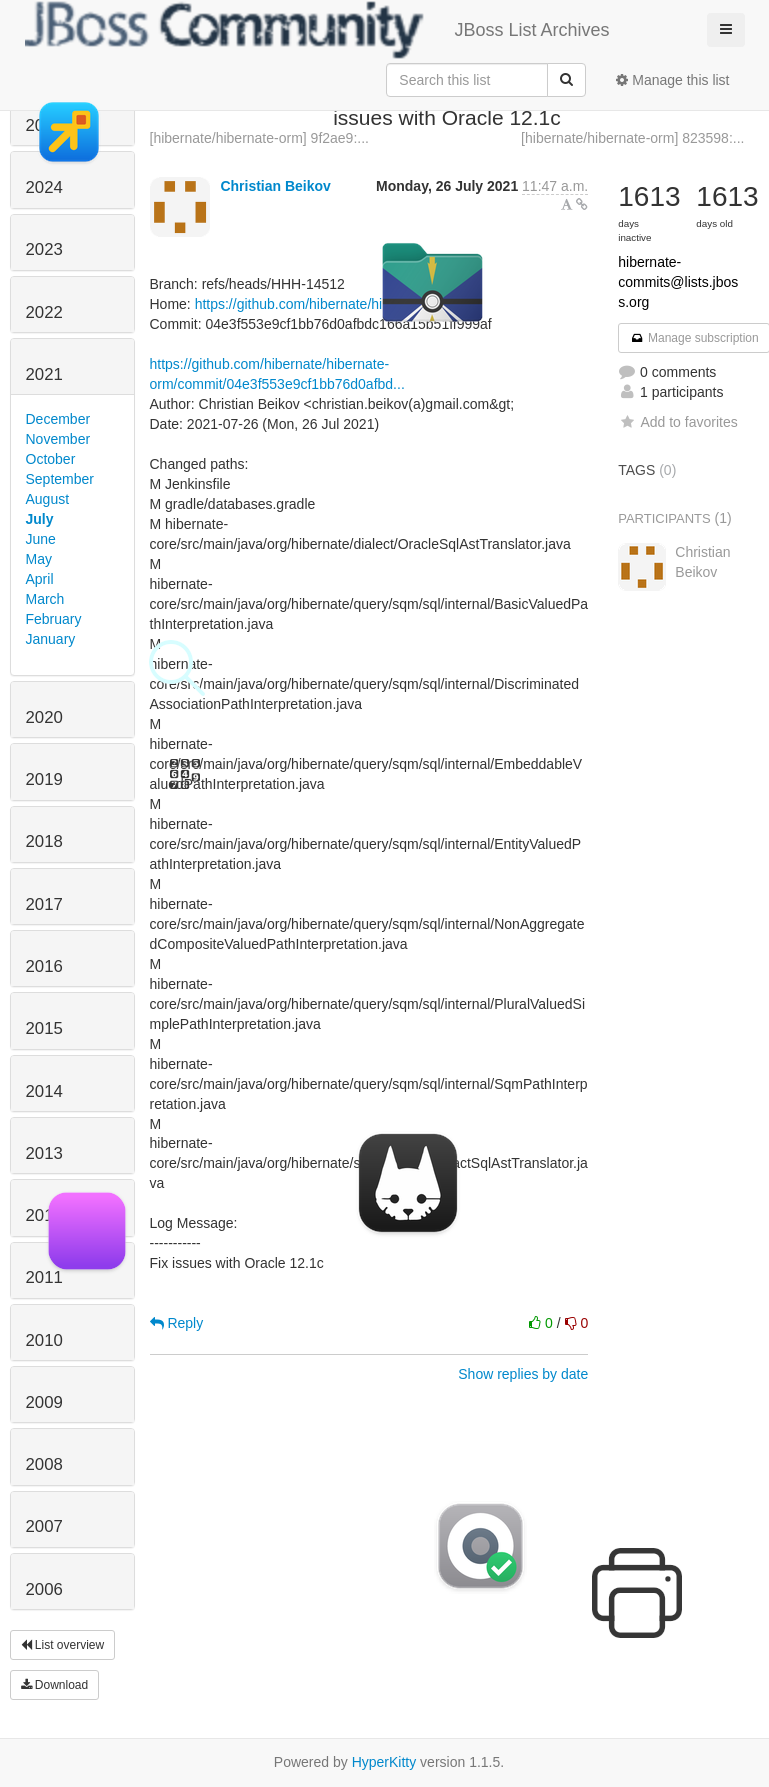 This screenshot has height=1787, width=769. What do you see at coordinates (185, 774) in the screenshot?
I see `launch taquin sliding puzzle game` at bounding box center [185, 774].